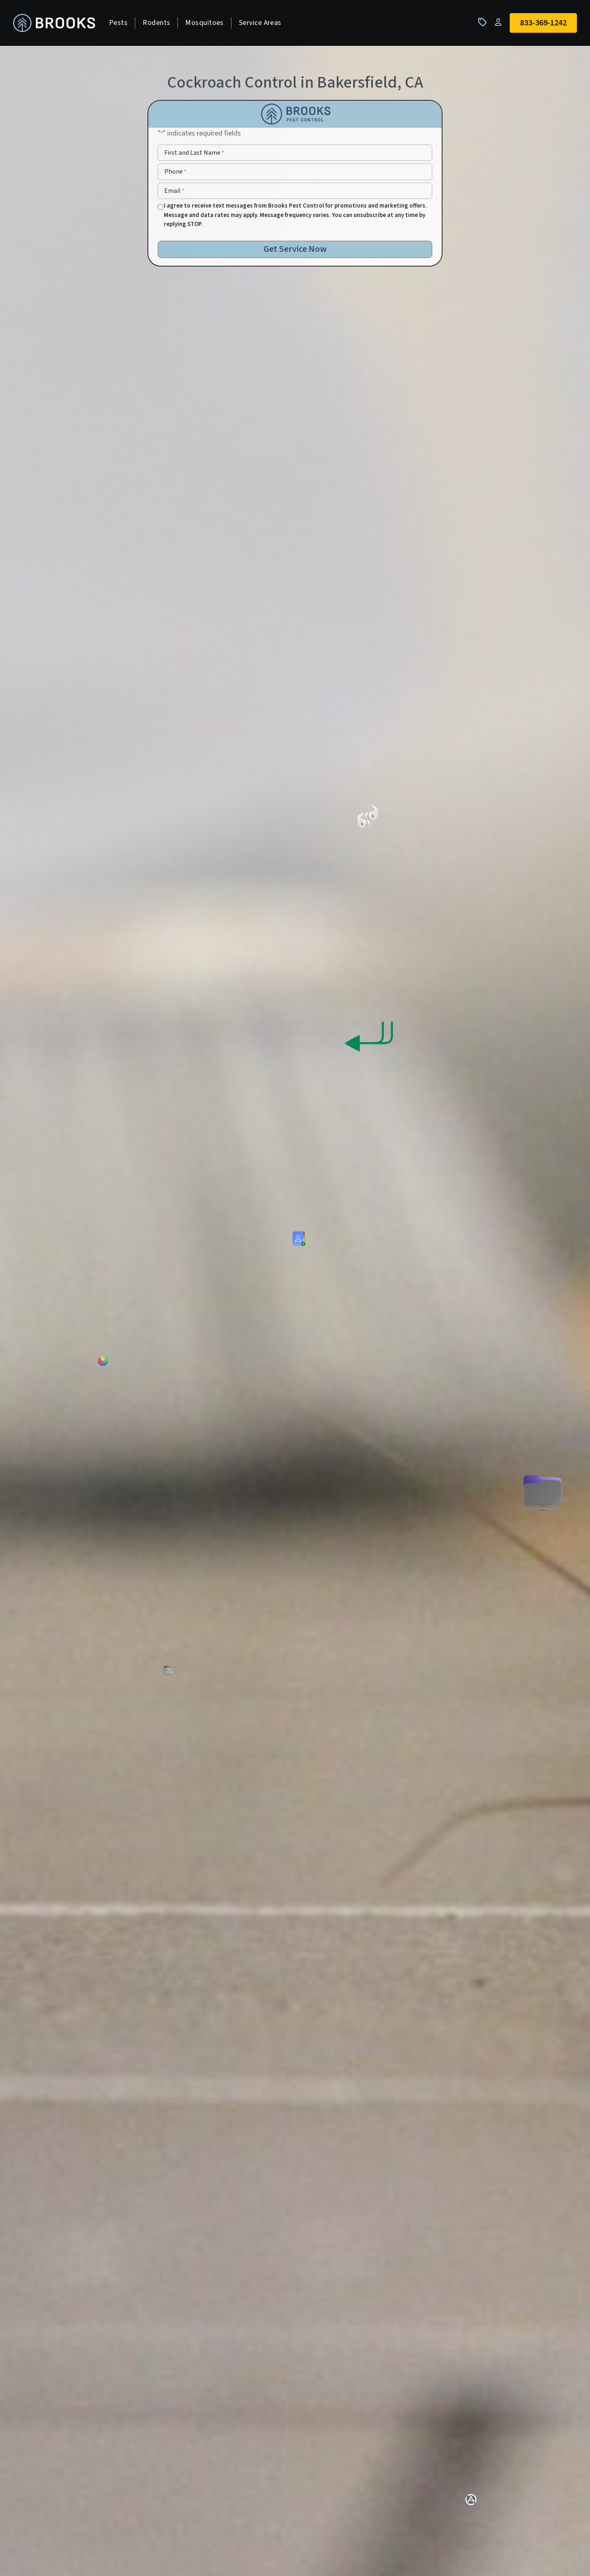  What do you see at coordinates (103, 1361) in the screenshot?
I see `open color picker or palette settings` at bounding box center [103, 1361].